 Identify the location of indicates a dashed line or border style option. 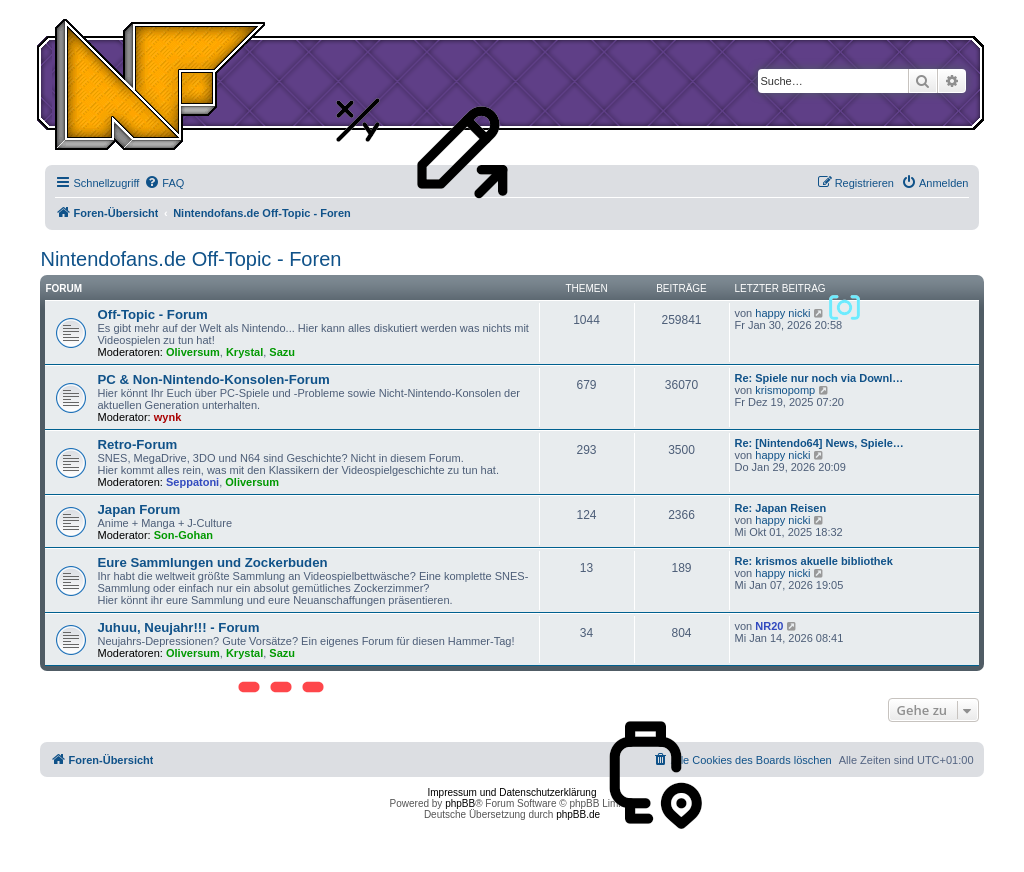
(281, 687).